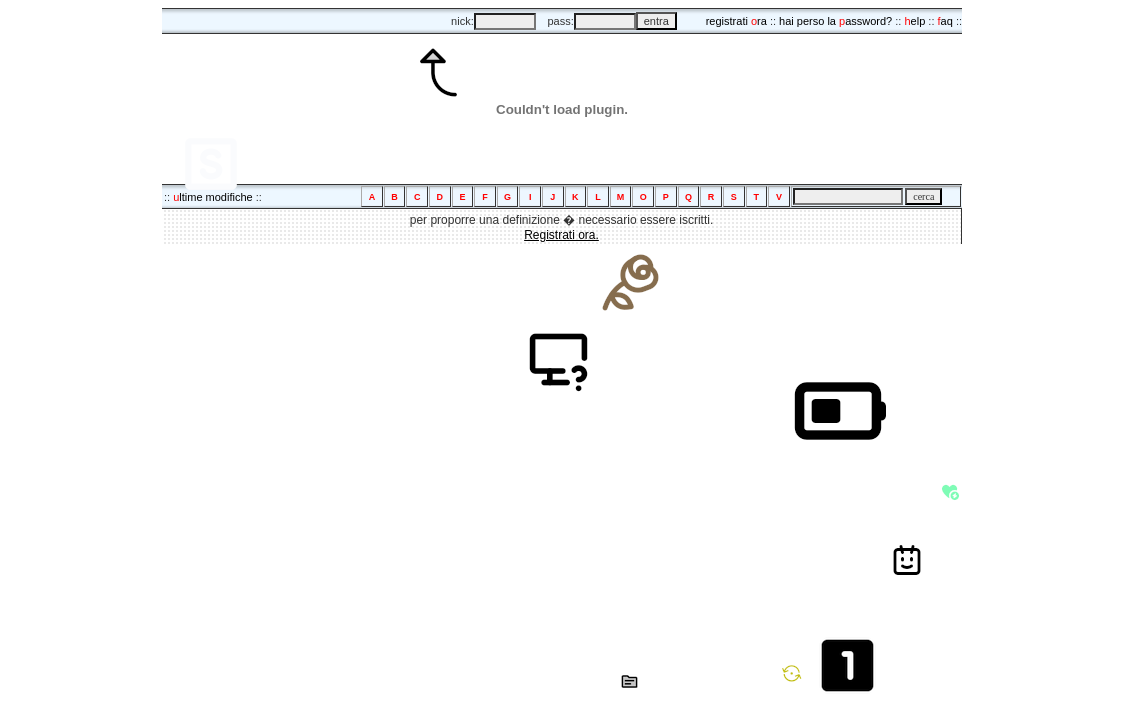  What do you see at coordinates (438, 72) in the screenshot?
I see `go back and up in navigation` at bounding box center [438, 72].